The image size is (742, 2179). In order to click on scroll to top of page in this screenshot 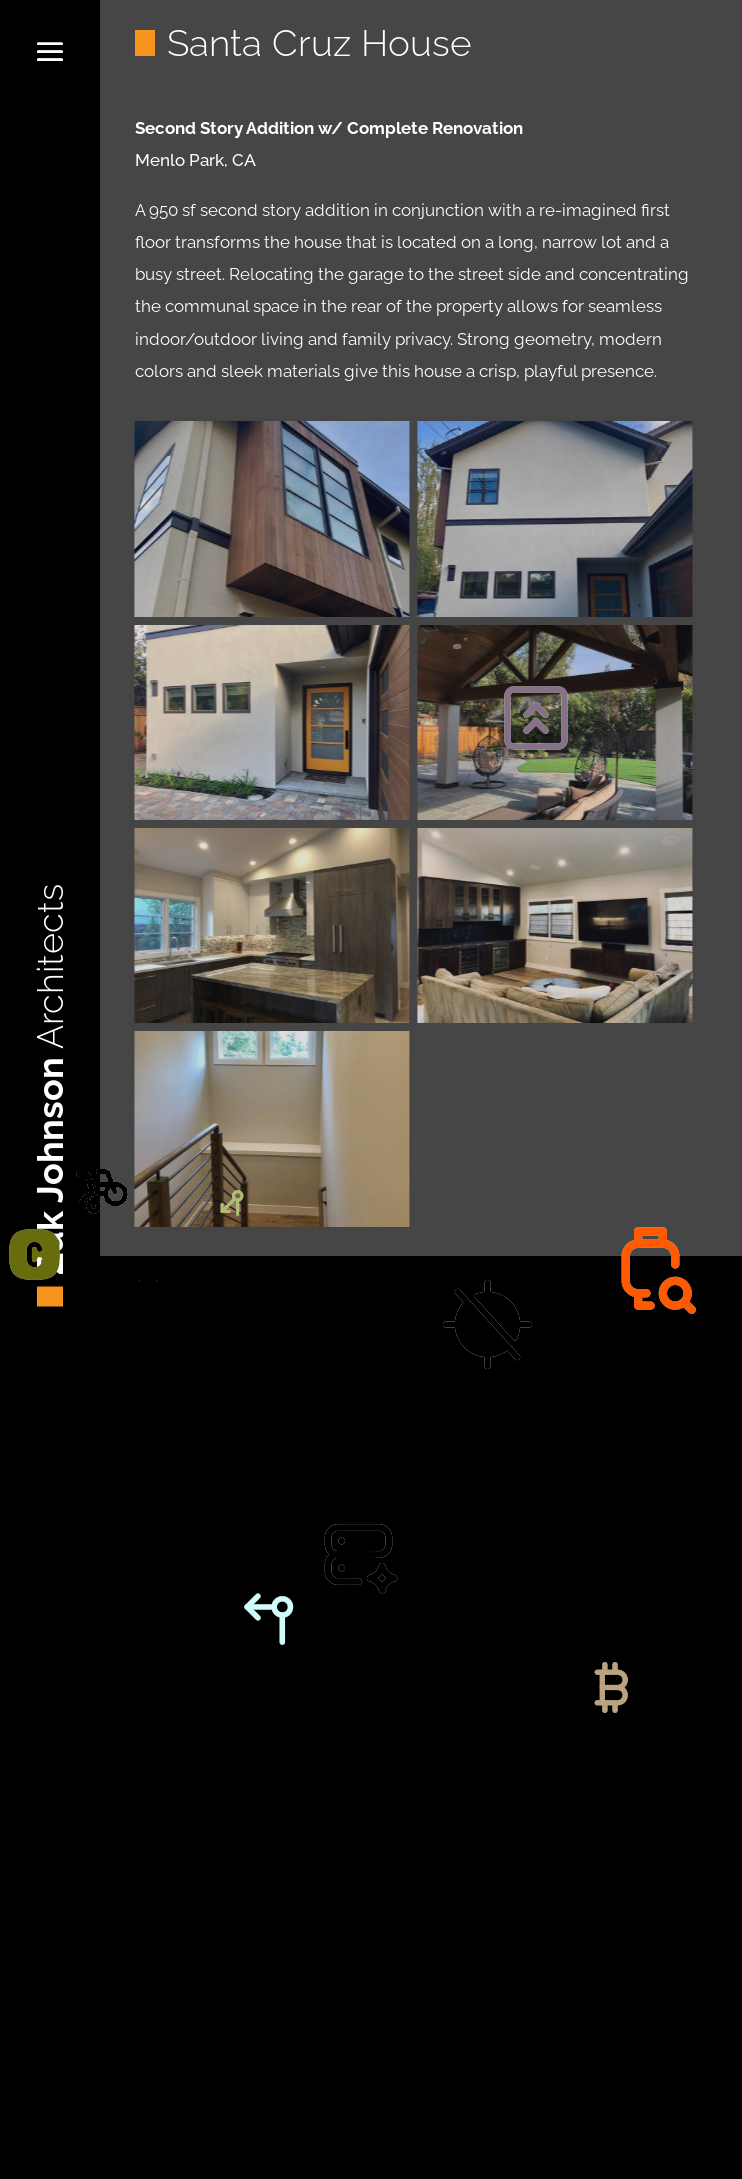, I will do `click(536, 718)`.